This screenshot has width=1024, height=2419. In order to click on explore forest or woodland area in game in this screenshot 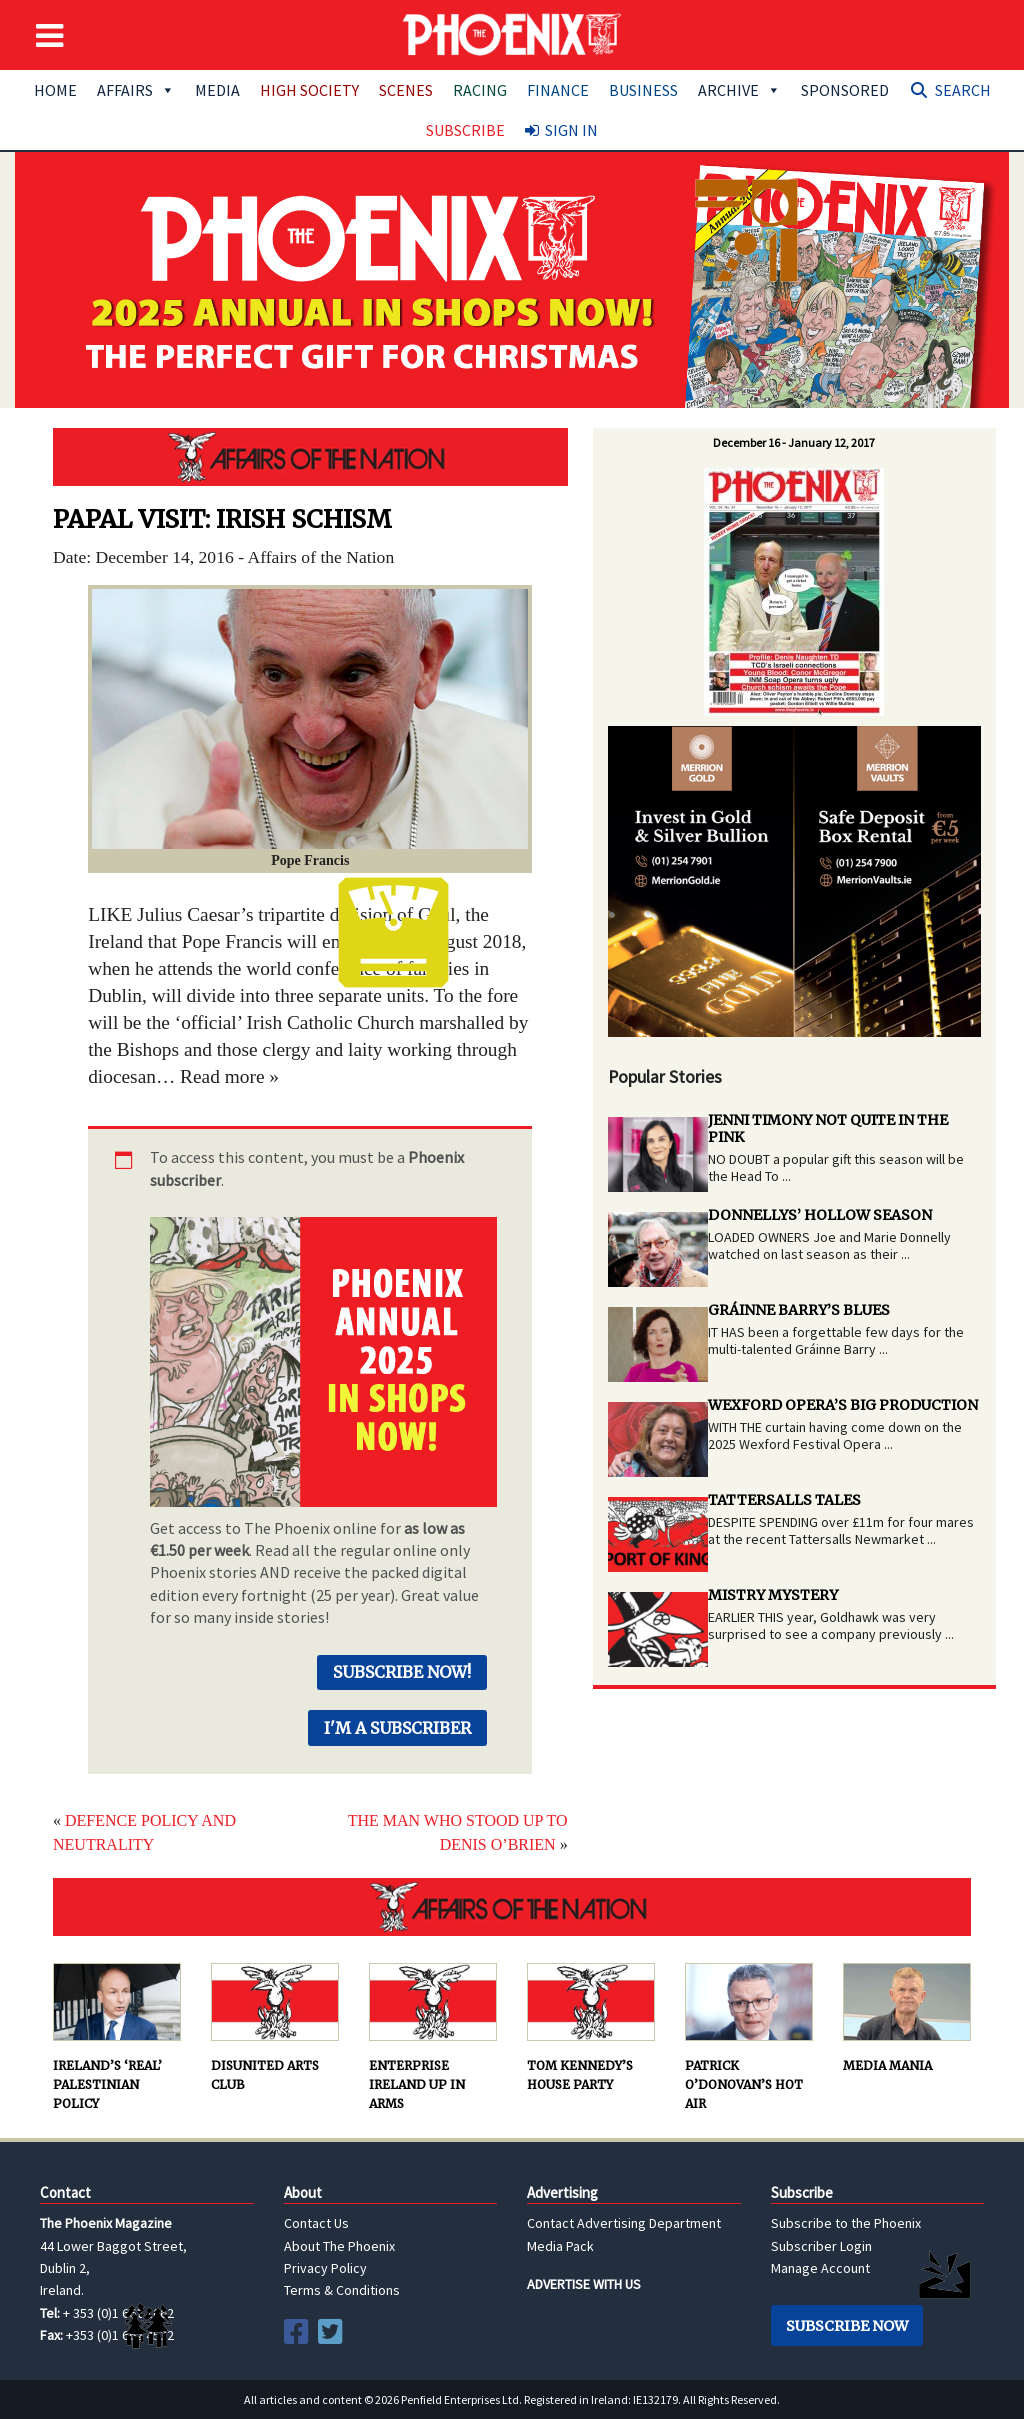, I will do `click(148, 2325)`.